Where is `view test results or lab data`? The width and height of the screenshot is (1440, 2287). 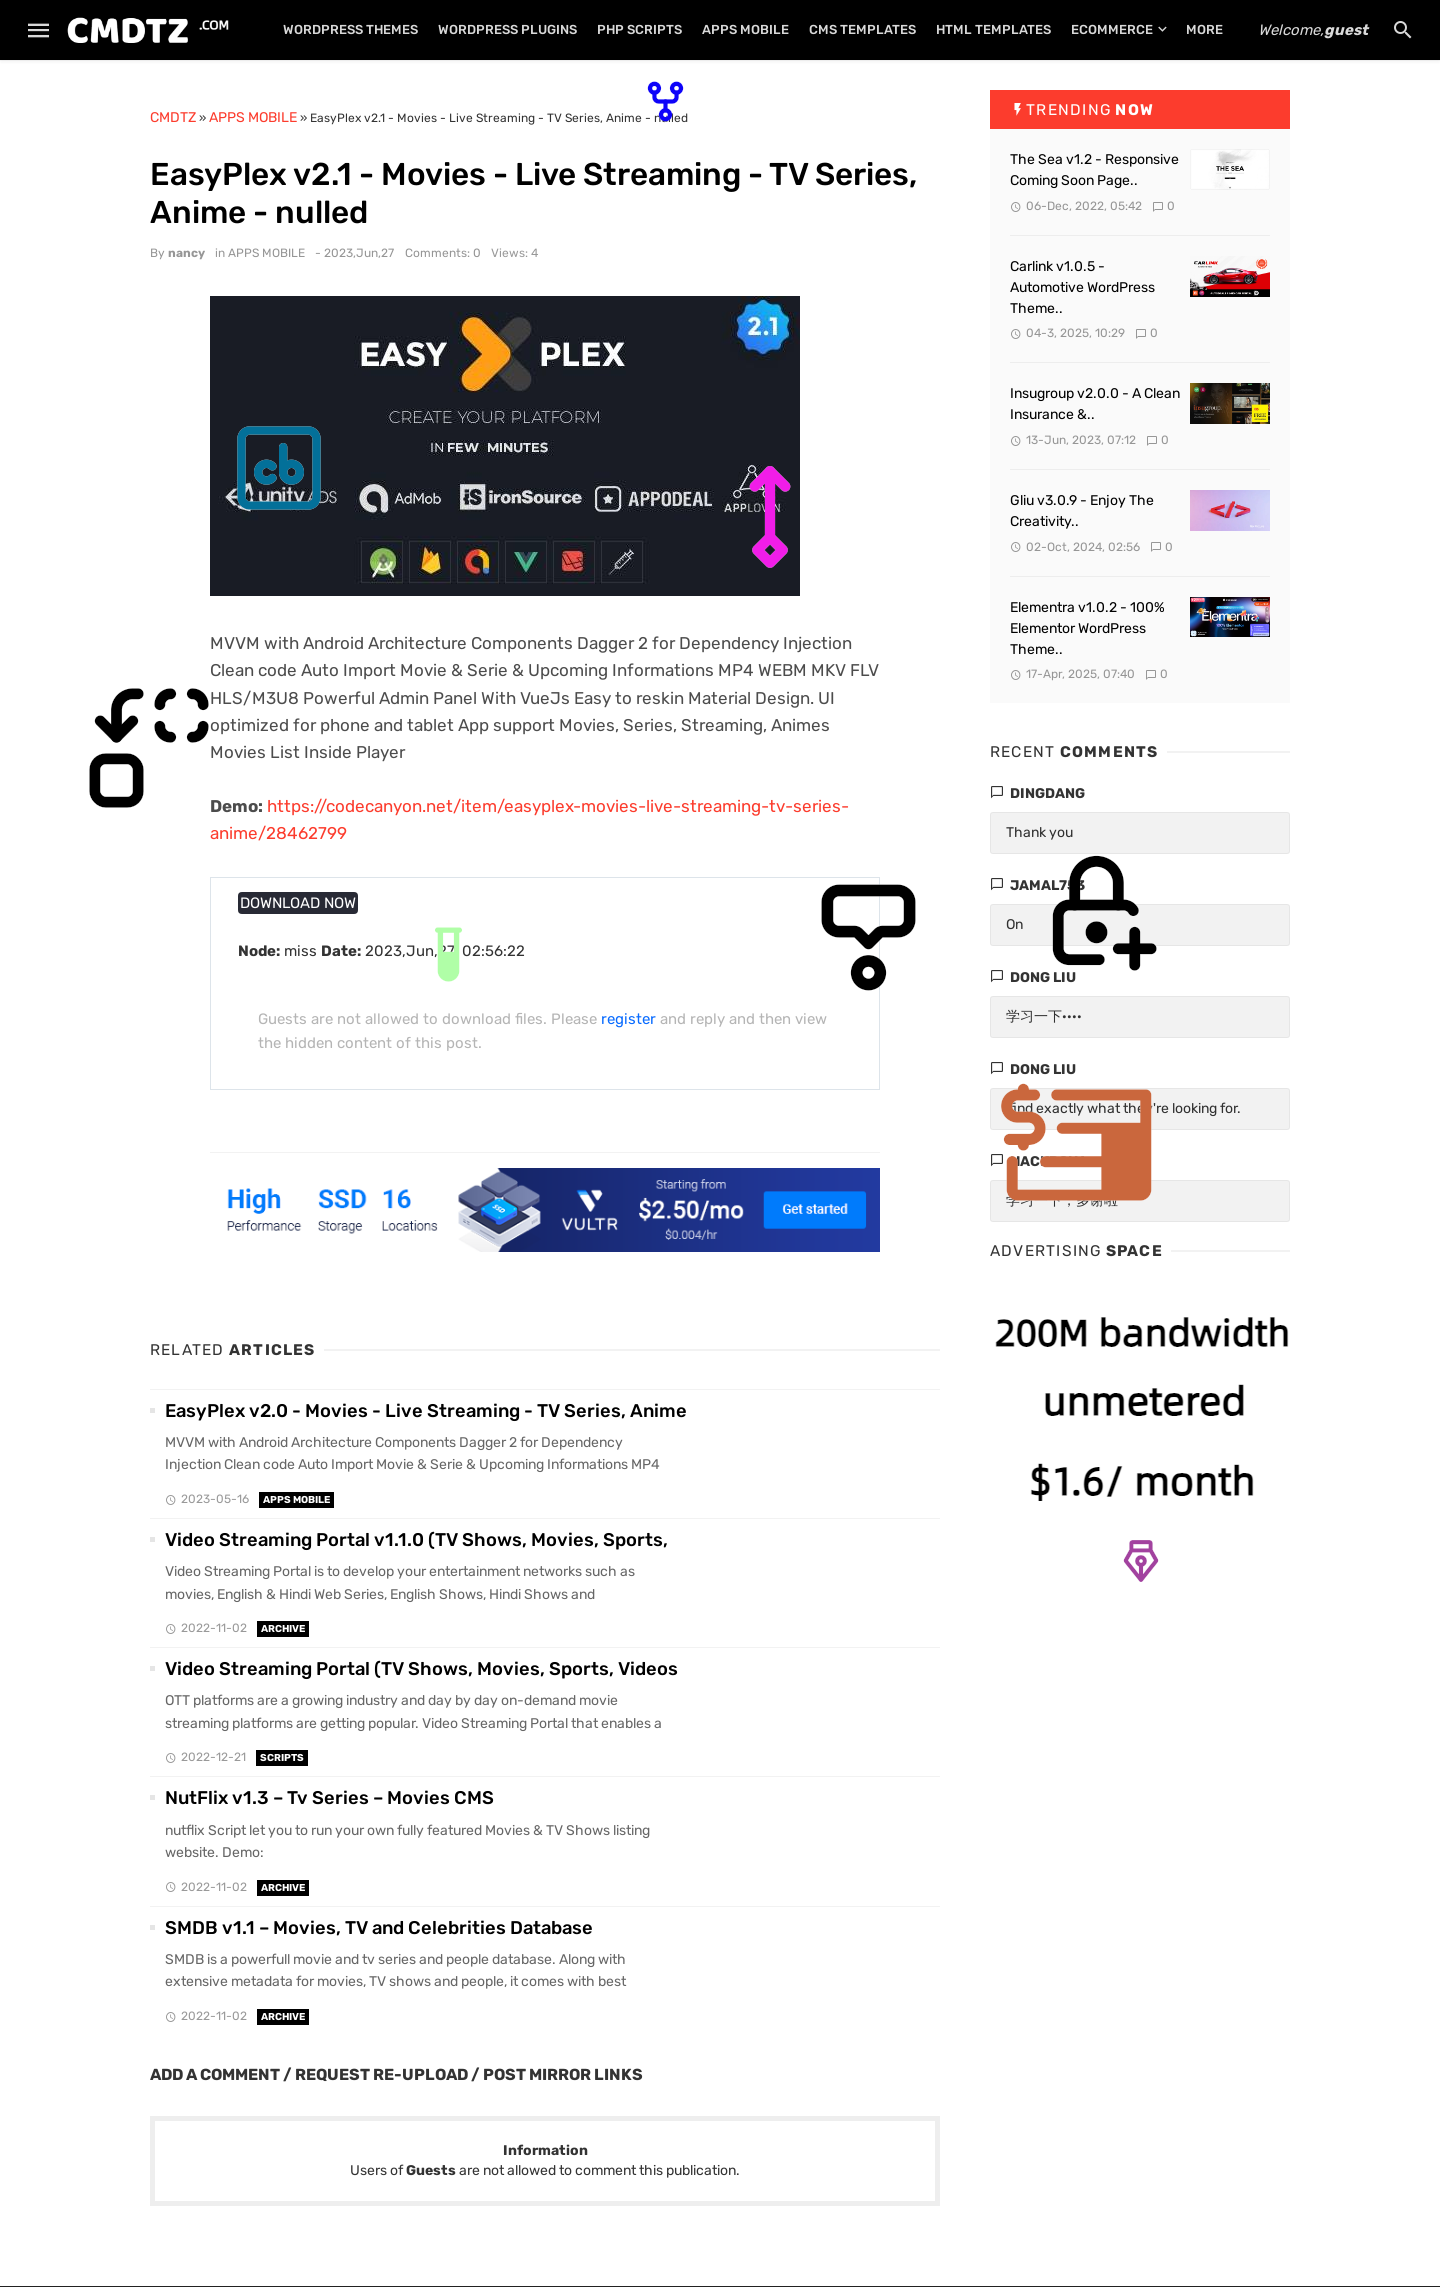 view test results or lab data is located at coordinates (448, 954).